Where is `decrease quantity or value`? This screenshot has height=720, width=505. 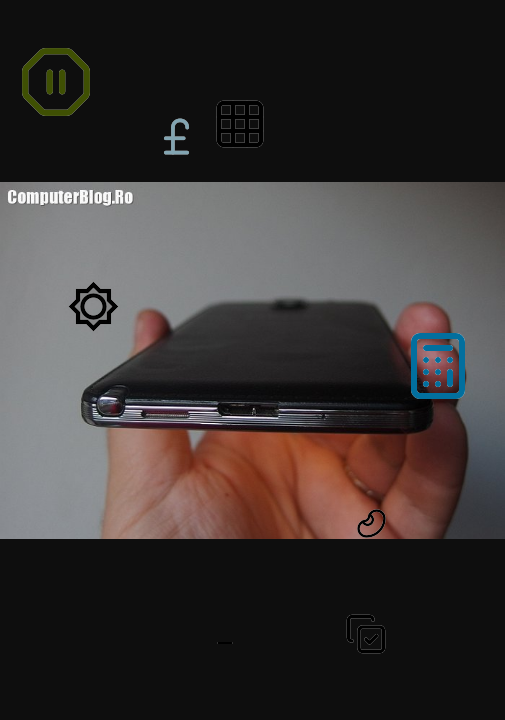
decrease quantity or value is located at coordinates (225, 643).